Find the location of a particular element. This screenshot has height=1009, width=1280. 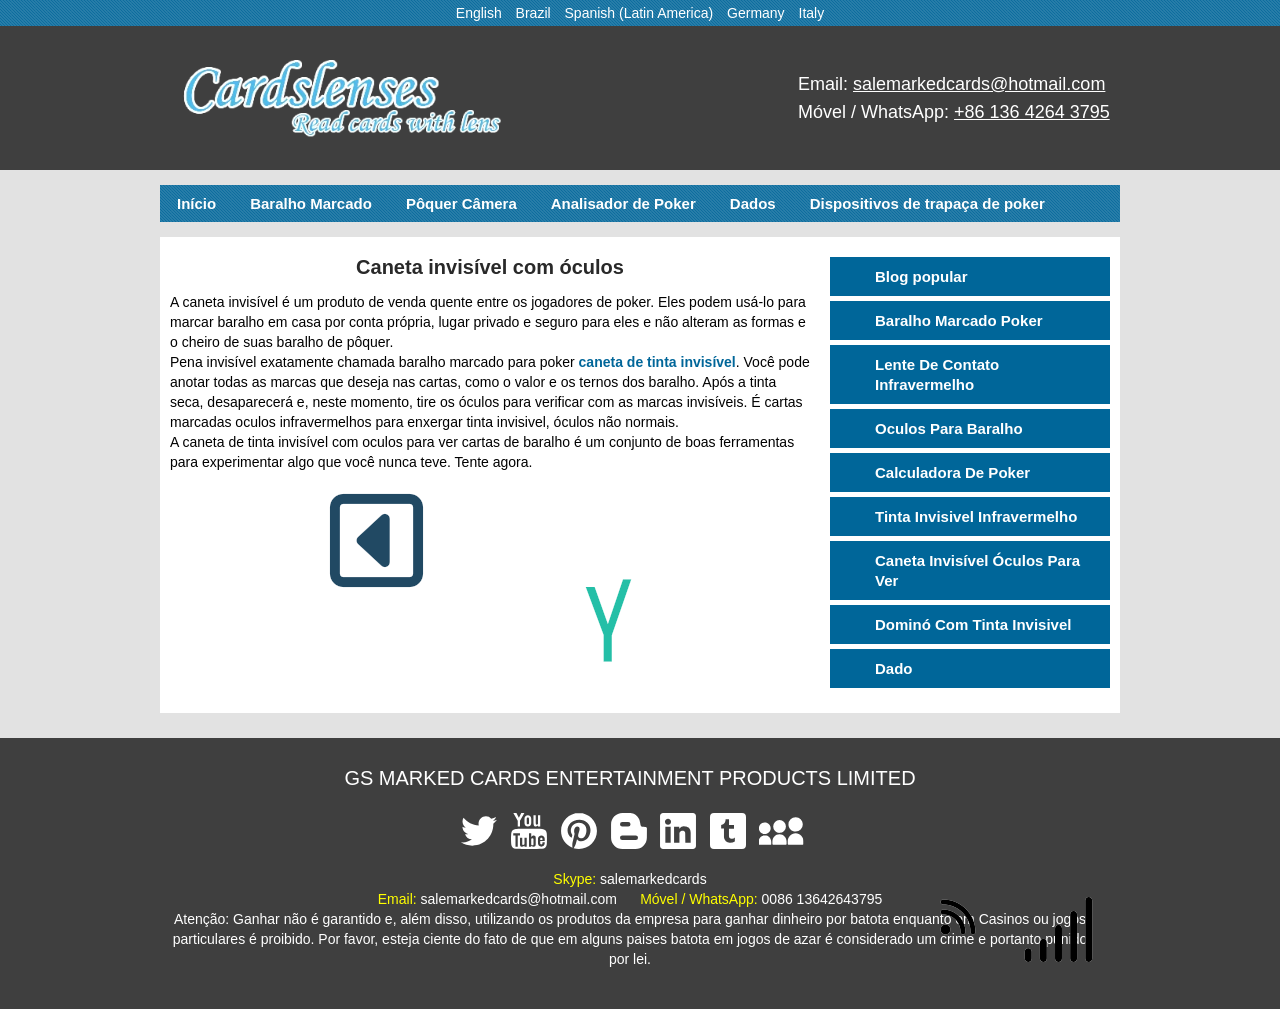

navigate to the previous item or screen is located at coordinates (376, 540).